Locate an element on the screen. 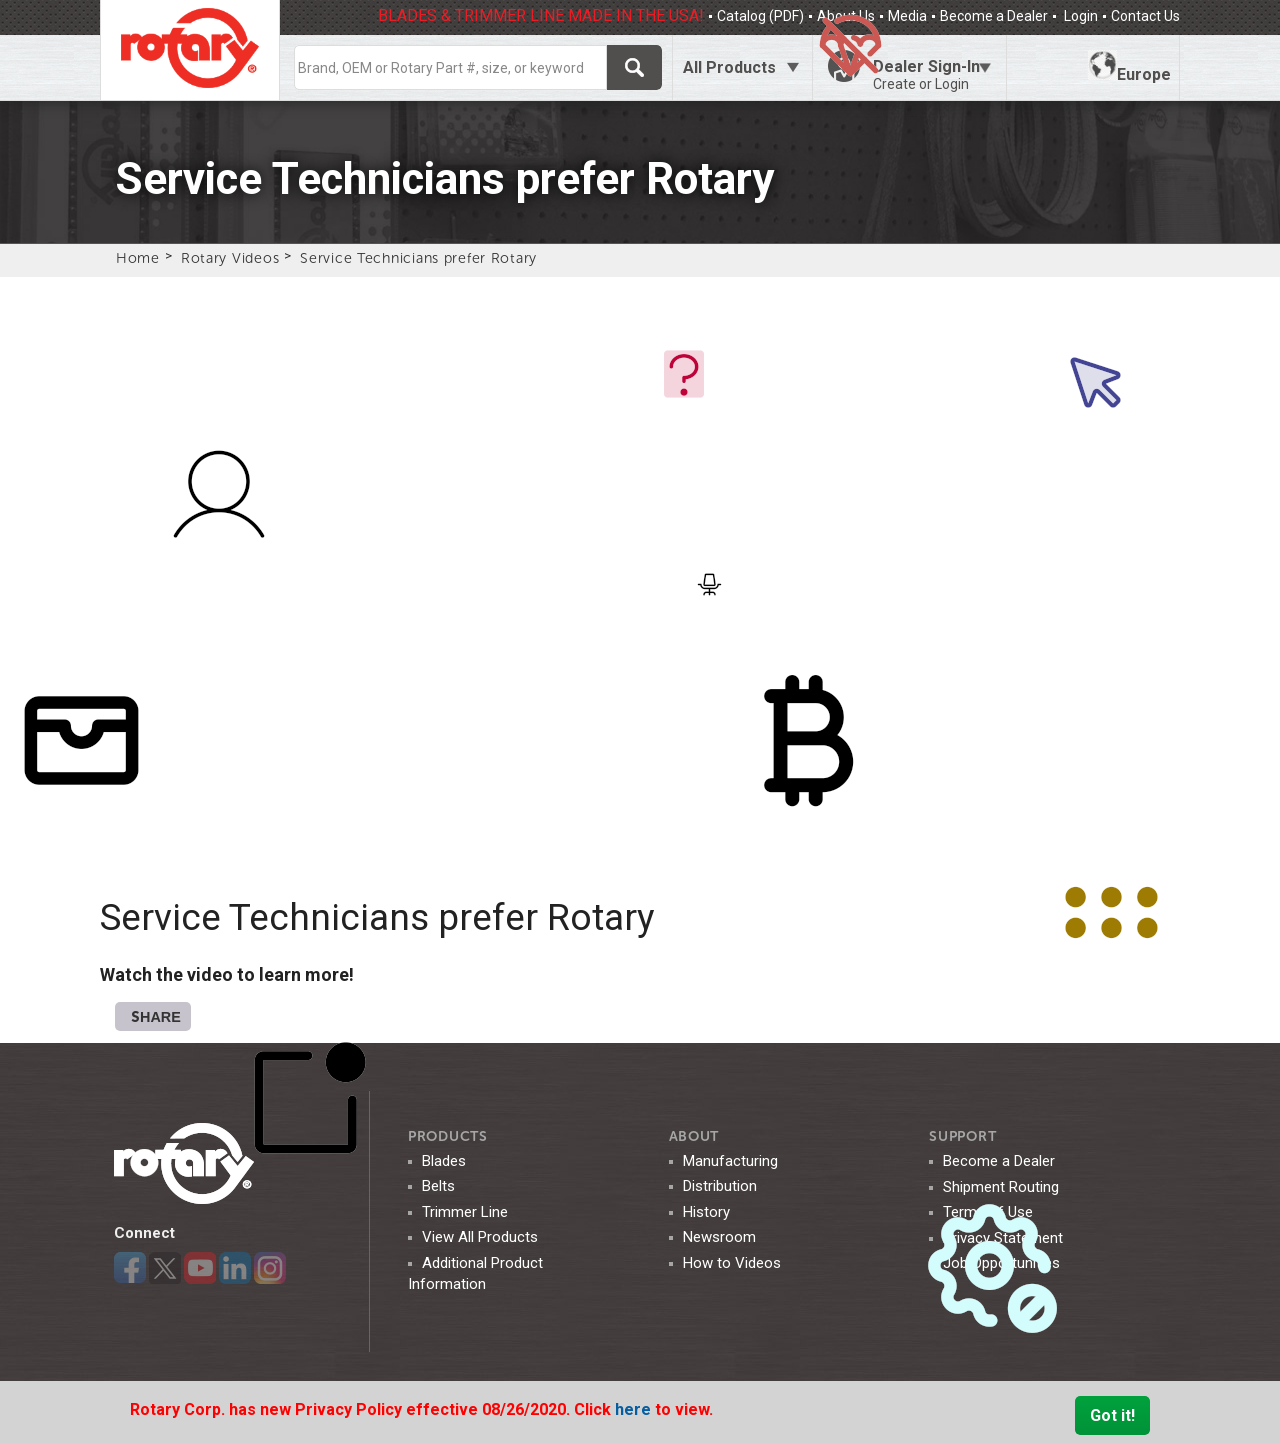 This screenshot has width=1280, height=1443. mouse cursor pointer is located at coordinates (1095, 382).